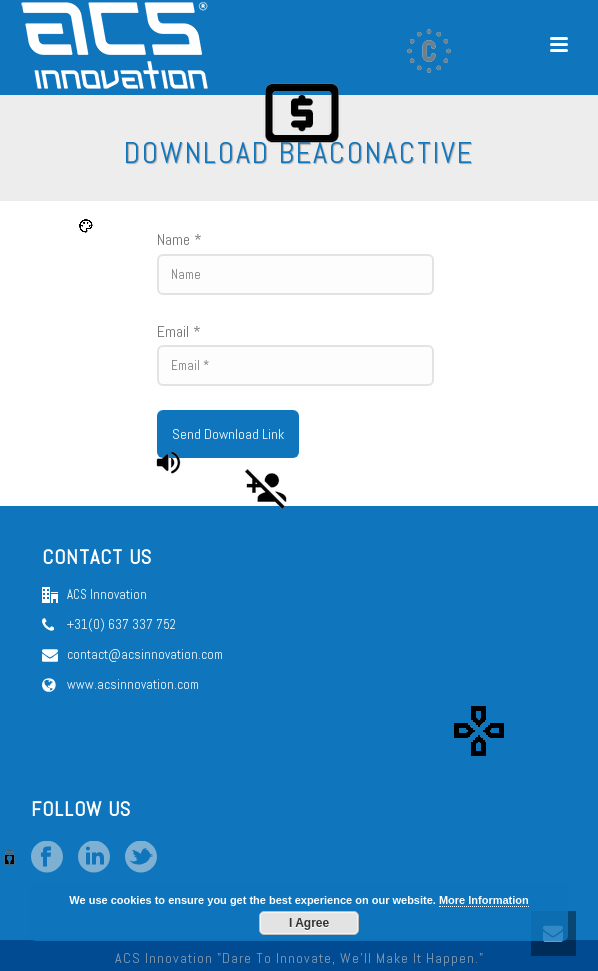 This screenshot has width=598, height=971. What do you see at coordinates (302, 113) in the screenshot?
I see `find nearby ATMs or cash machines` at bounding box center [302, 113].